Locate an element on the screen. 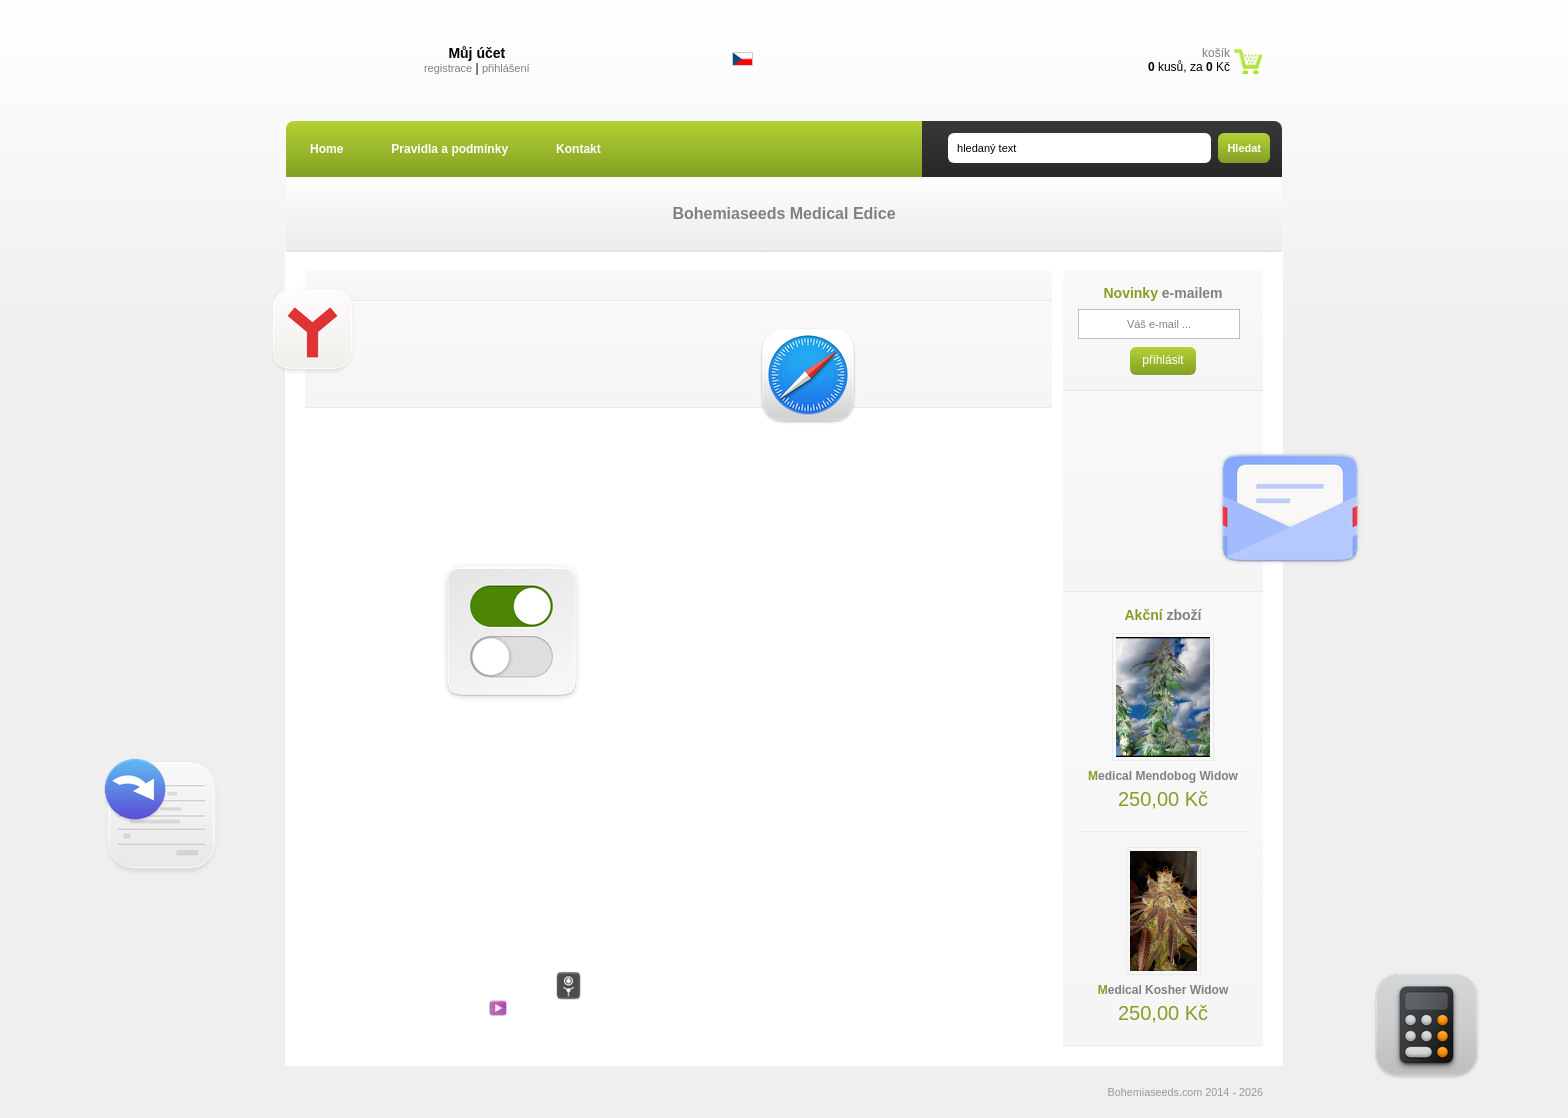 The image size is (1568, 1118). open Safari web browser is located at coordinates (808, 375).